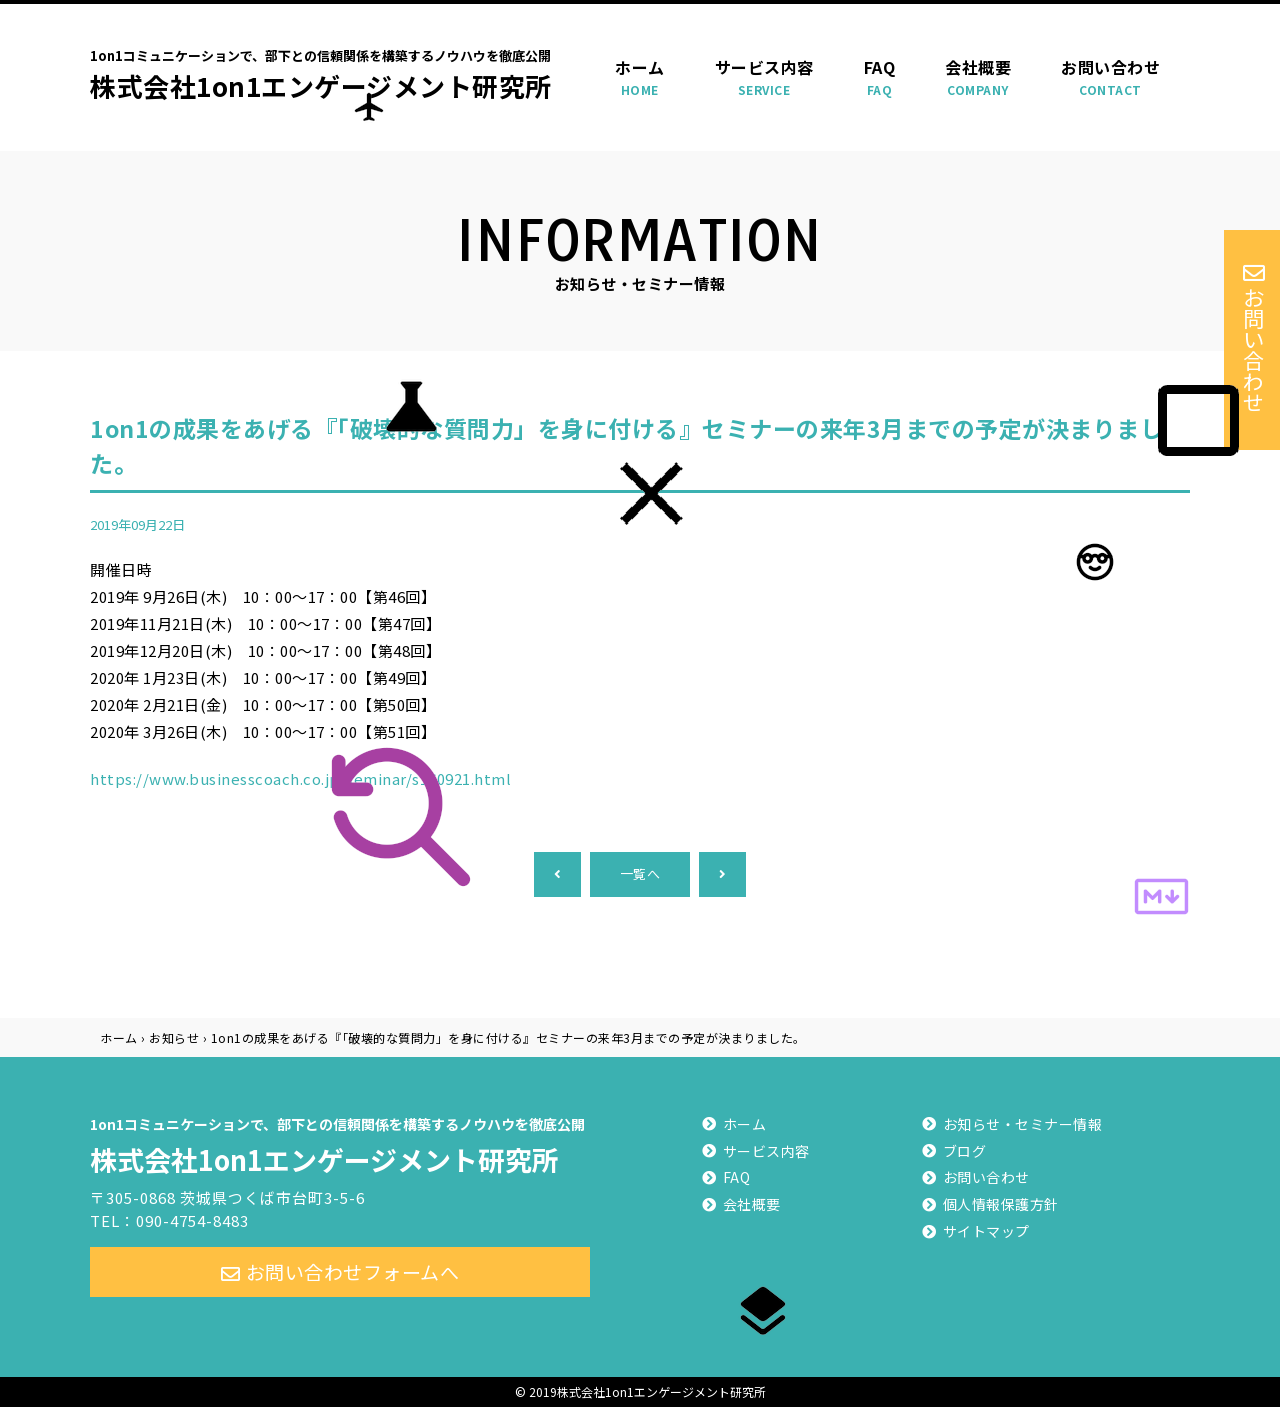  I want to click on reset zoom to default level, so click(401, 817).